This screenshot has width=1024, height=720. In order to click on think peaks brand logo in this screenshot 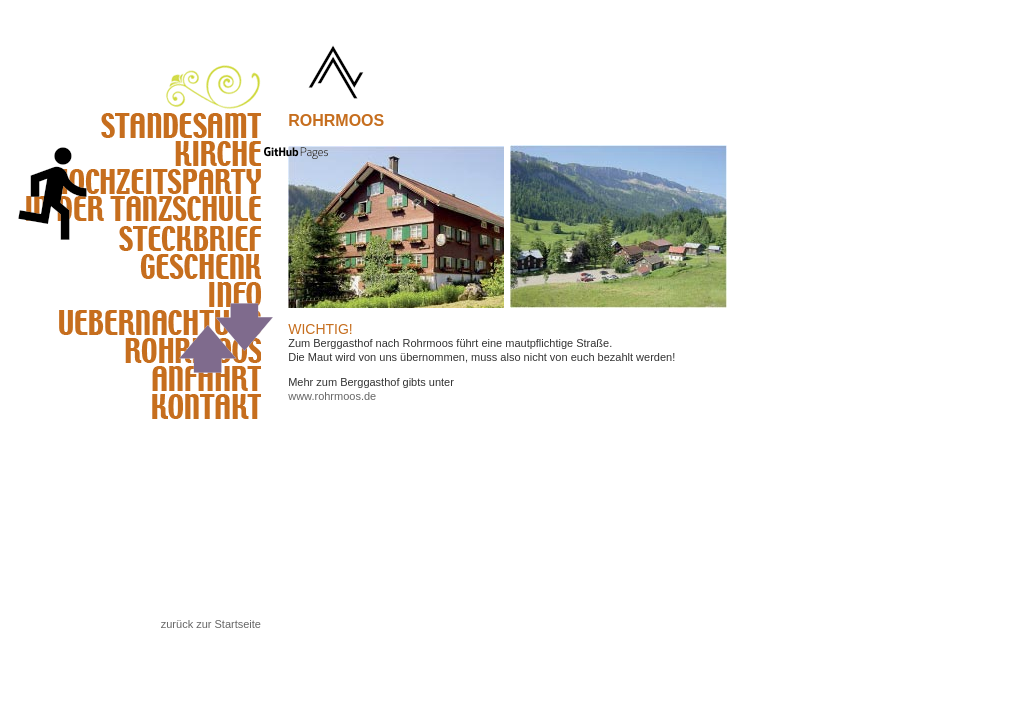, I will do `click(336, 72)`.